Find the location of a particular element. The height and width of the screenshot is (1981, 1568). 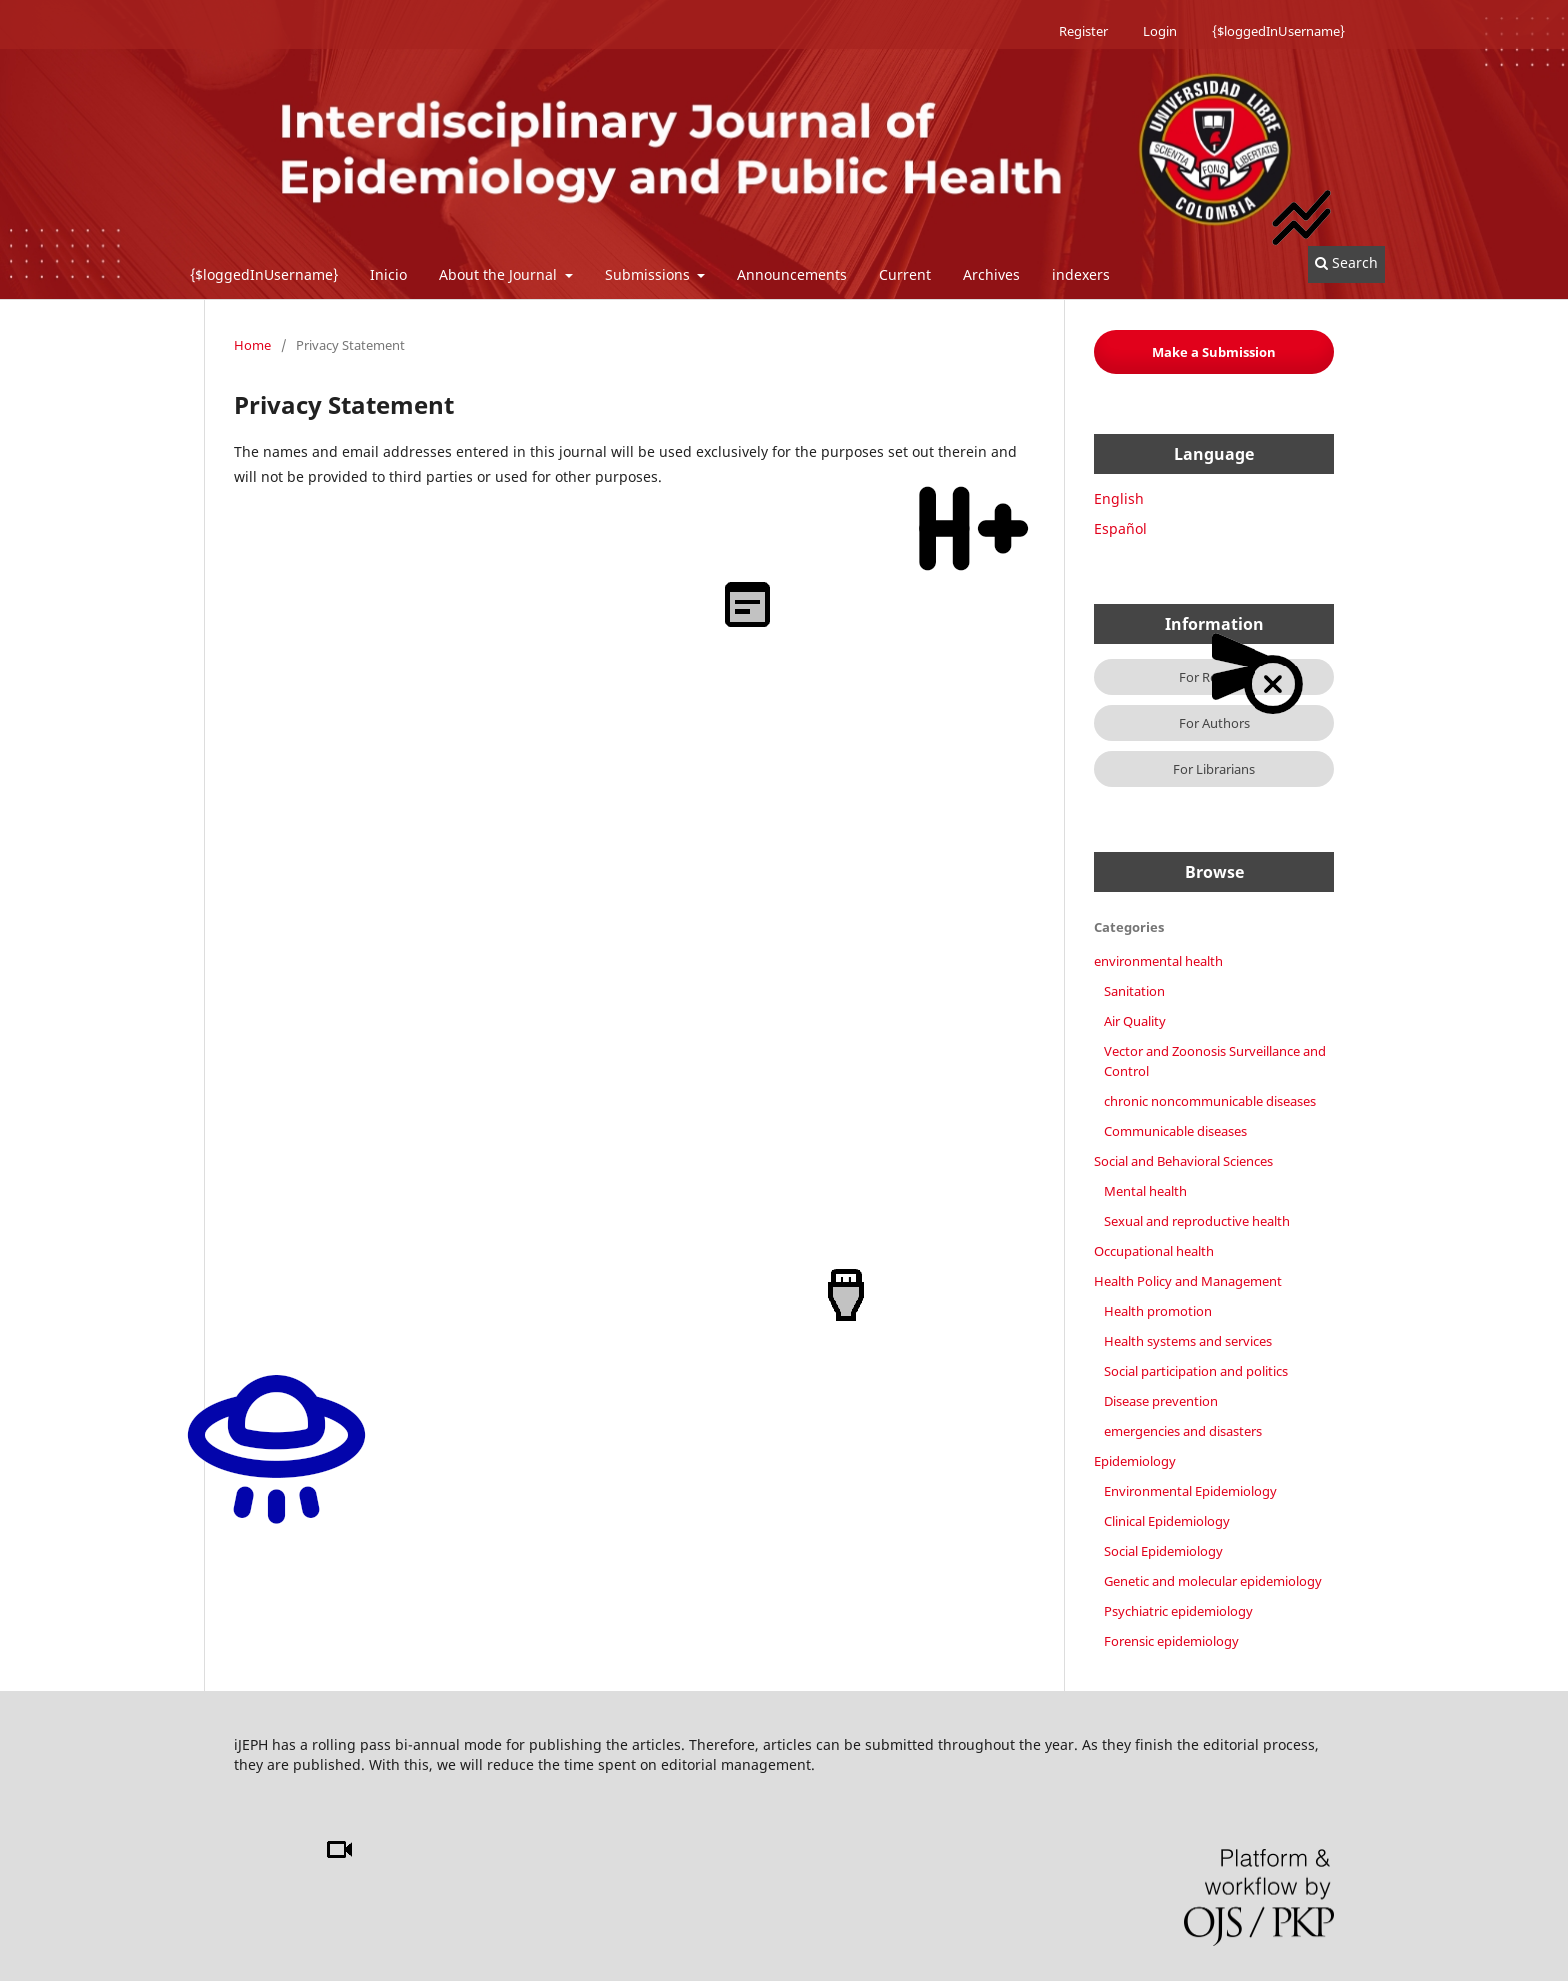

view stacked line chart data is located at coordinates (1301, 217).